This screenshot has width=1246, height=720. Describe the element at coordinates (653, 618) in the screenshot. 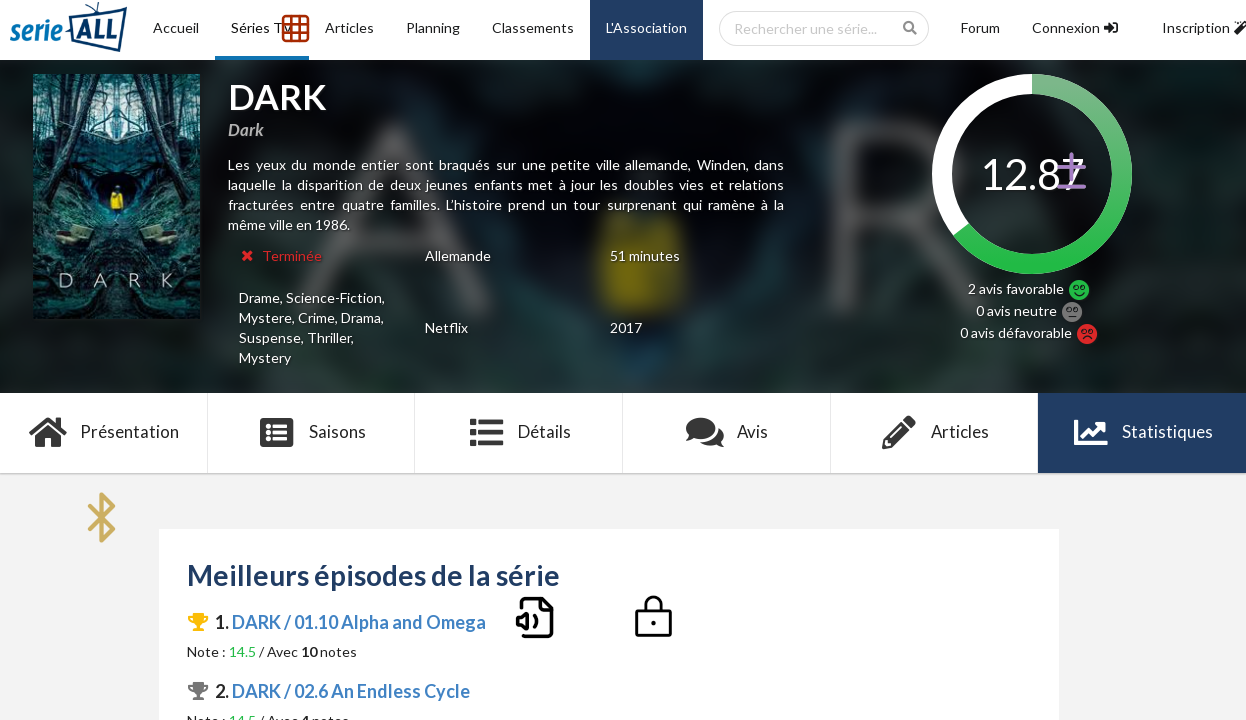

I see `lock or secure this item` at that location.